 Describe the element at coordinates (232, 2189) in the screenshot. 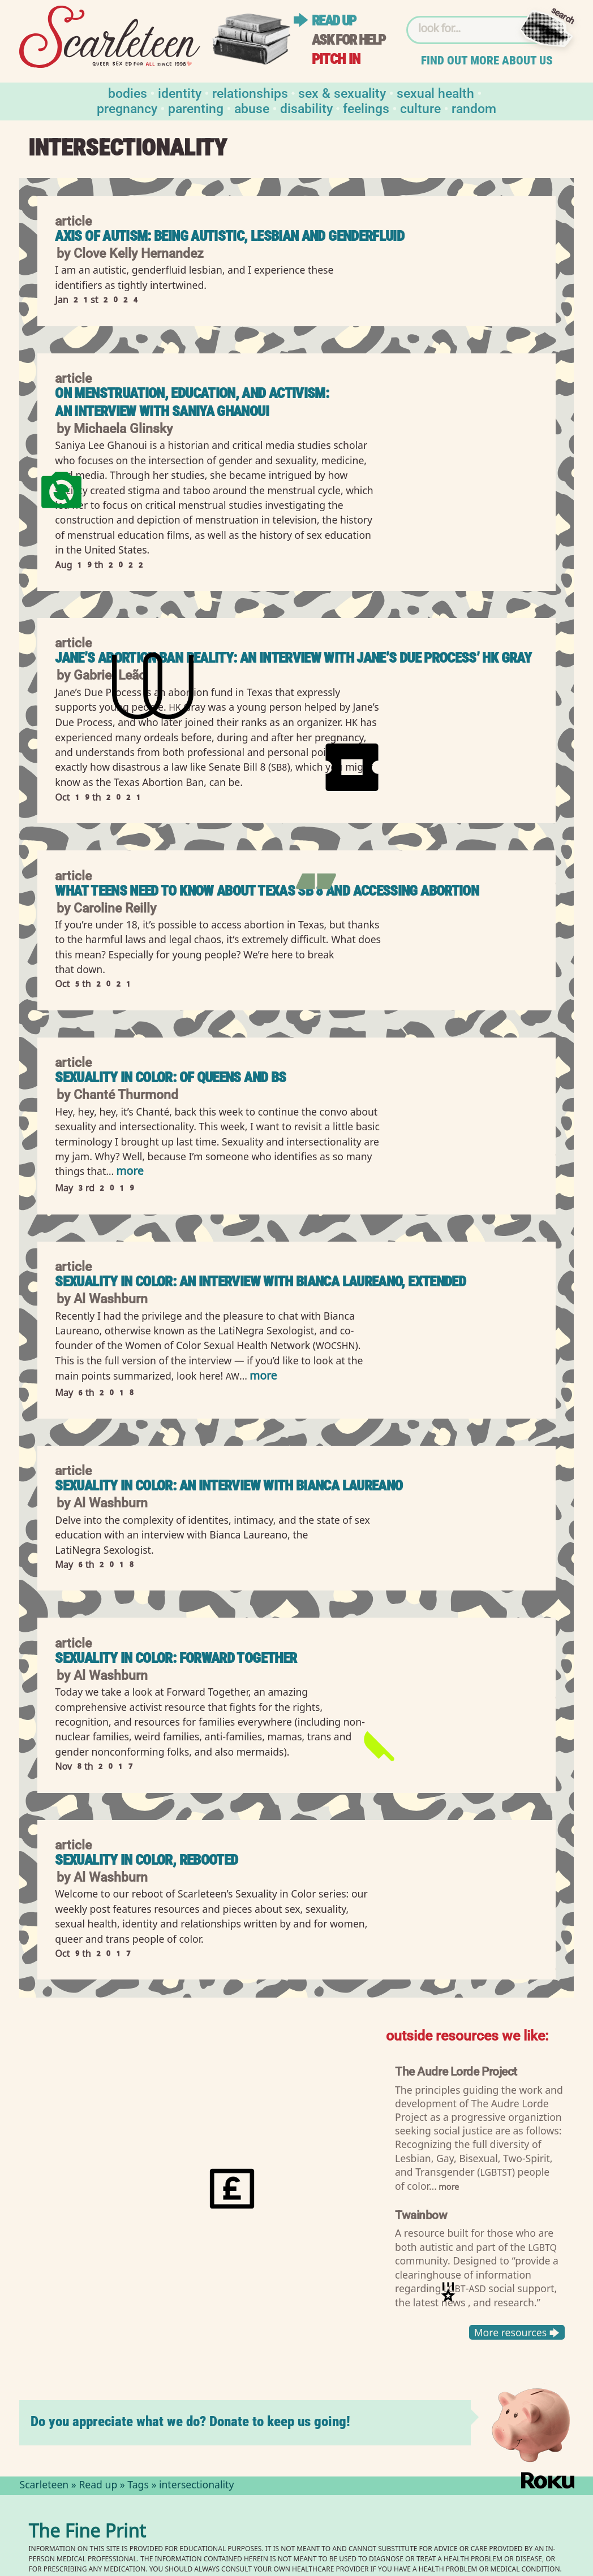

I see `view balance in british pounds` at that location.